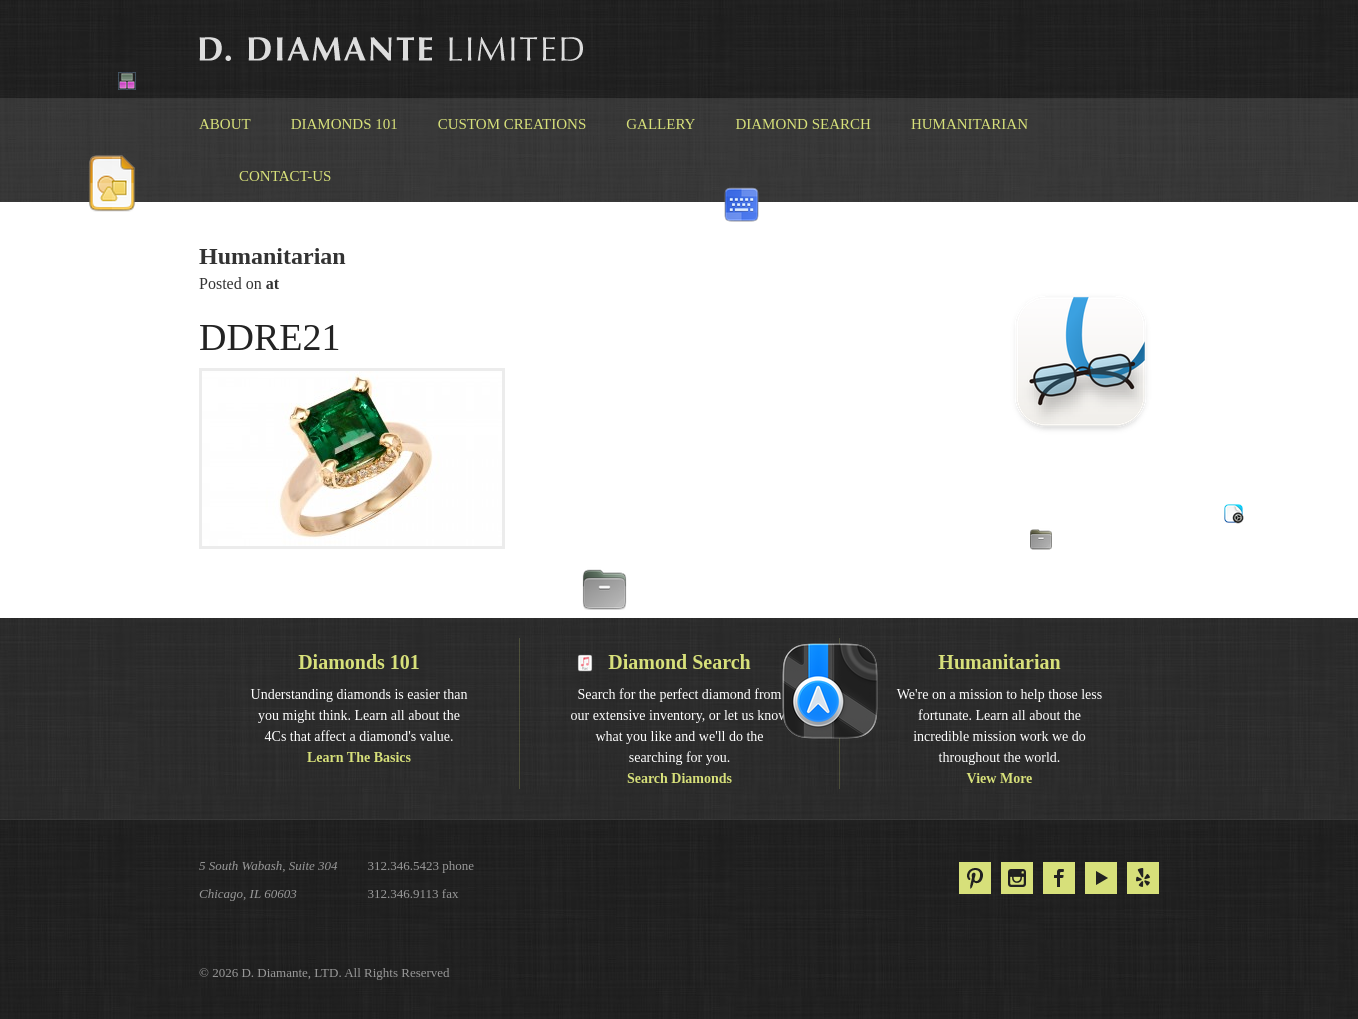  I want to click on open the file manager app, so click(1041, 539).